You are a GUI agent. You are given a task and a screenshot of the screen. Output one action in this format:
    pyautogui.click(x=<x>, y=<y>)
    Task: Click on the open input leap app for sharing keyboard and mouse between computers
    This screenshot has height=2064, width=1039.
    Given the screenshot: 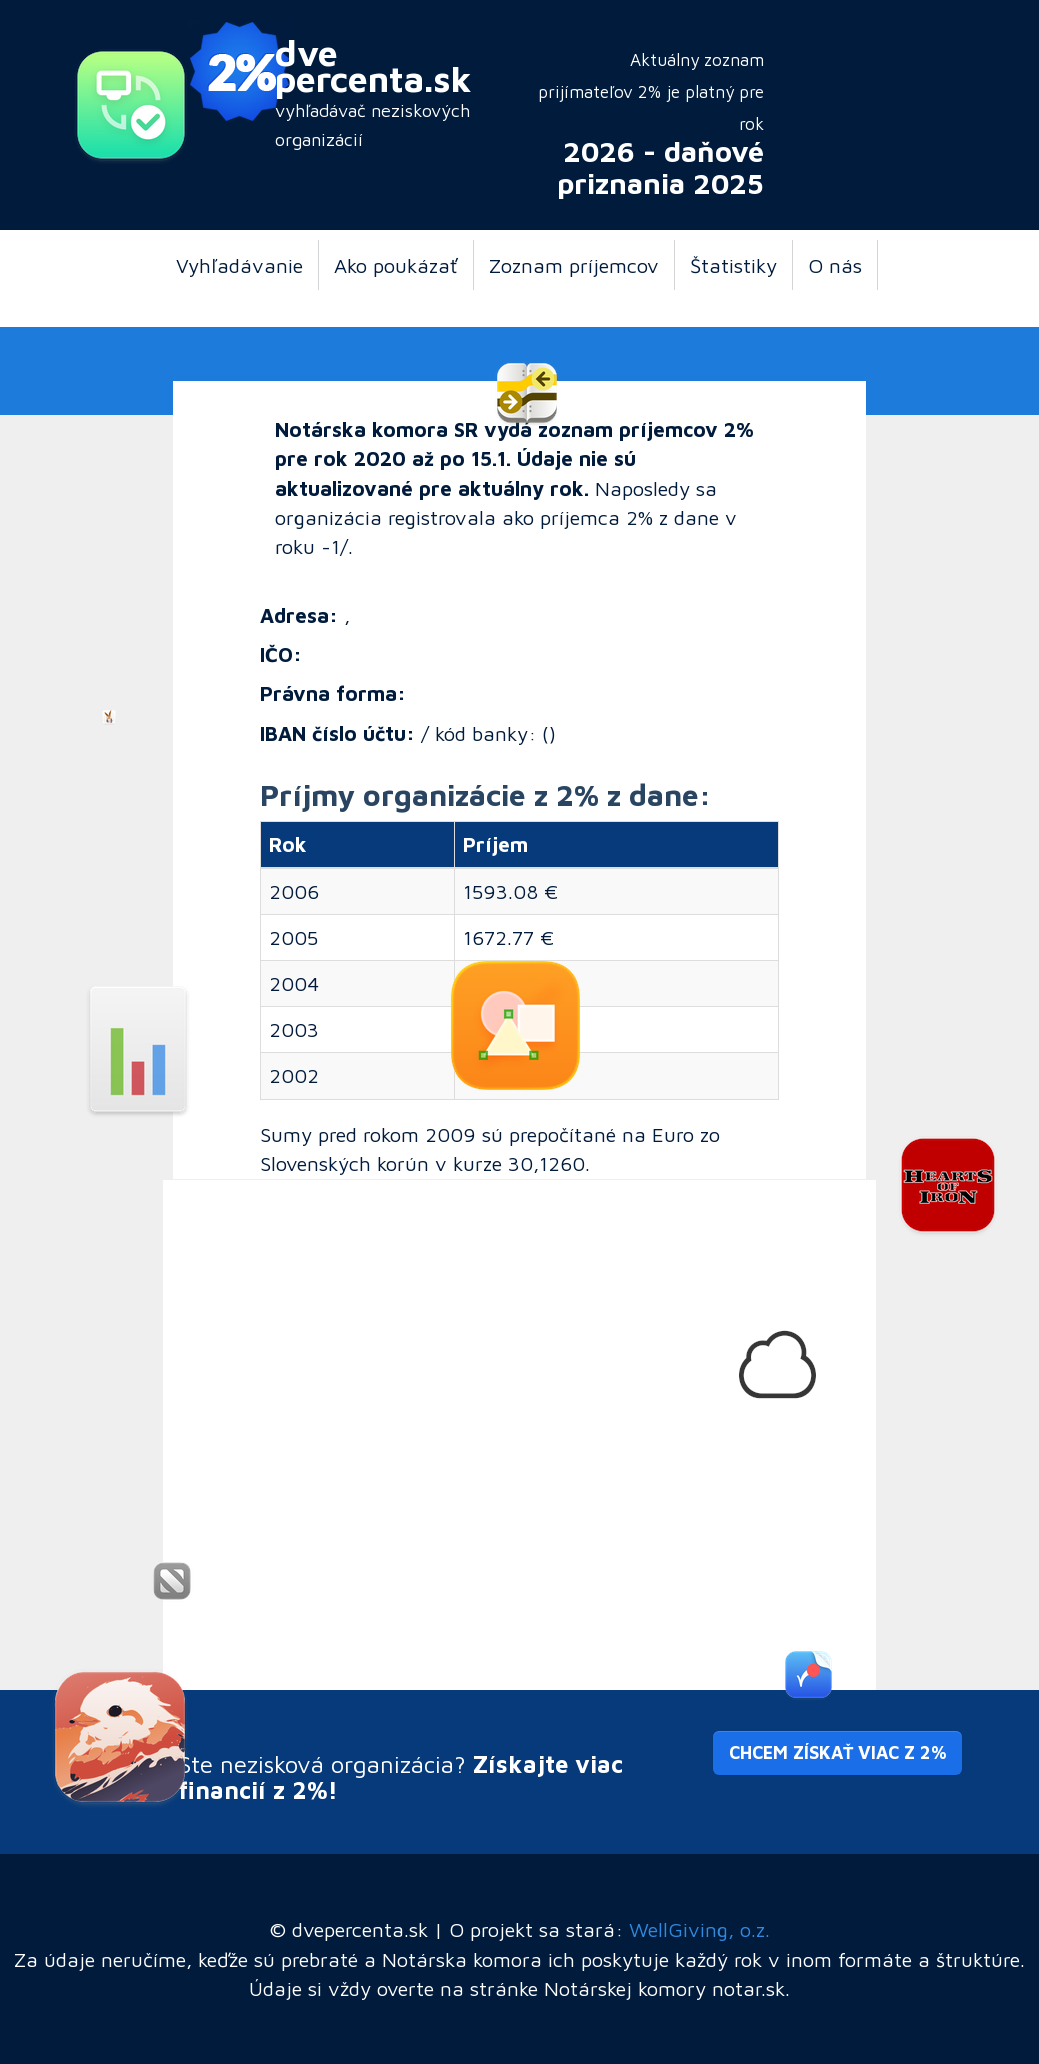 What is the action you would take?
    pyautogui.click(x=131, y=105)
    